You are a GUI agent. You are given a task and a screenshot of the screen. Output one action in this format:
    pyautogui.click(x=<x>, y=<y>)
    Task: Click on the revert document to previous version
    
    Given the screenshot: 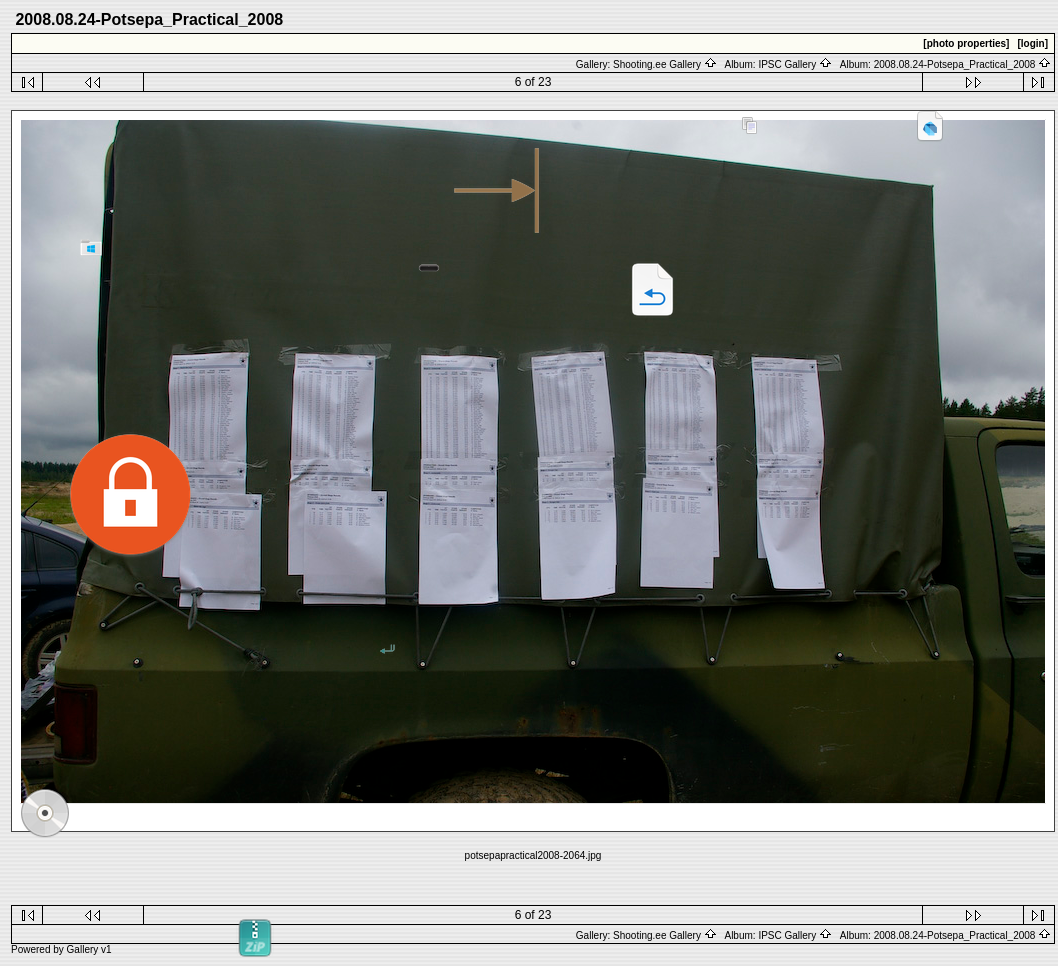 What is the action you would take?
    pyautogui.click(x=652, y=289)
    